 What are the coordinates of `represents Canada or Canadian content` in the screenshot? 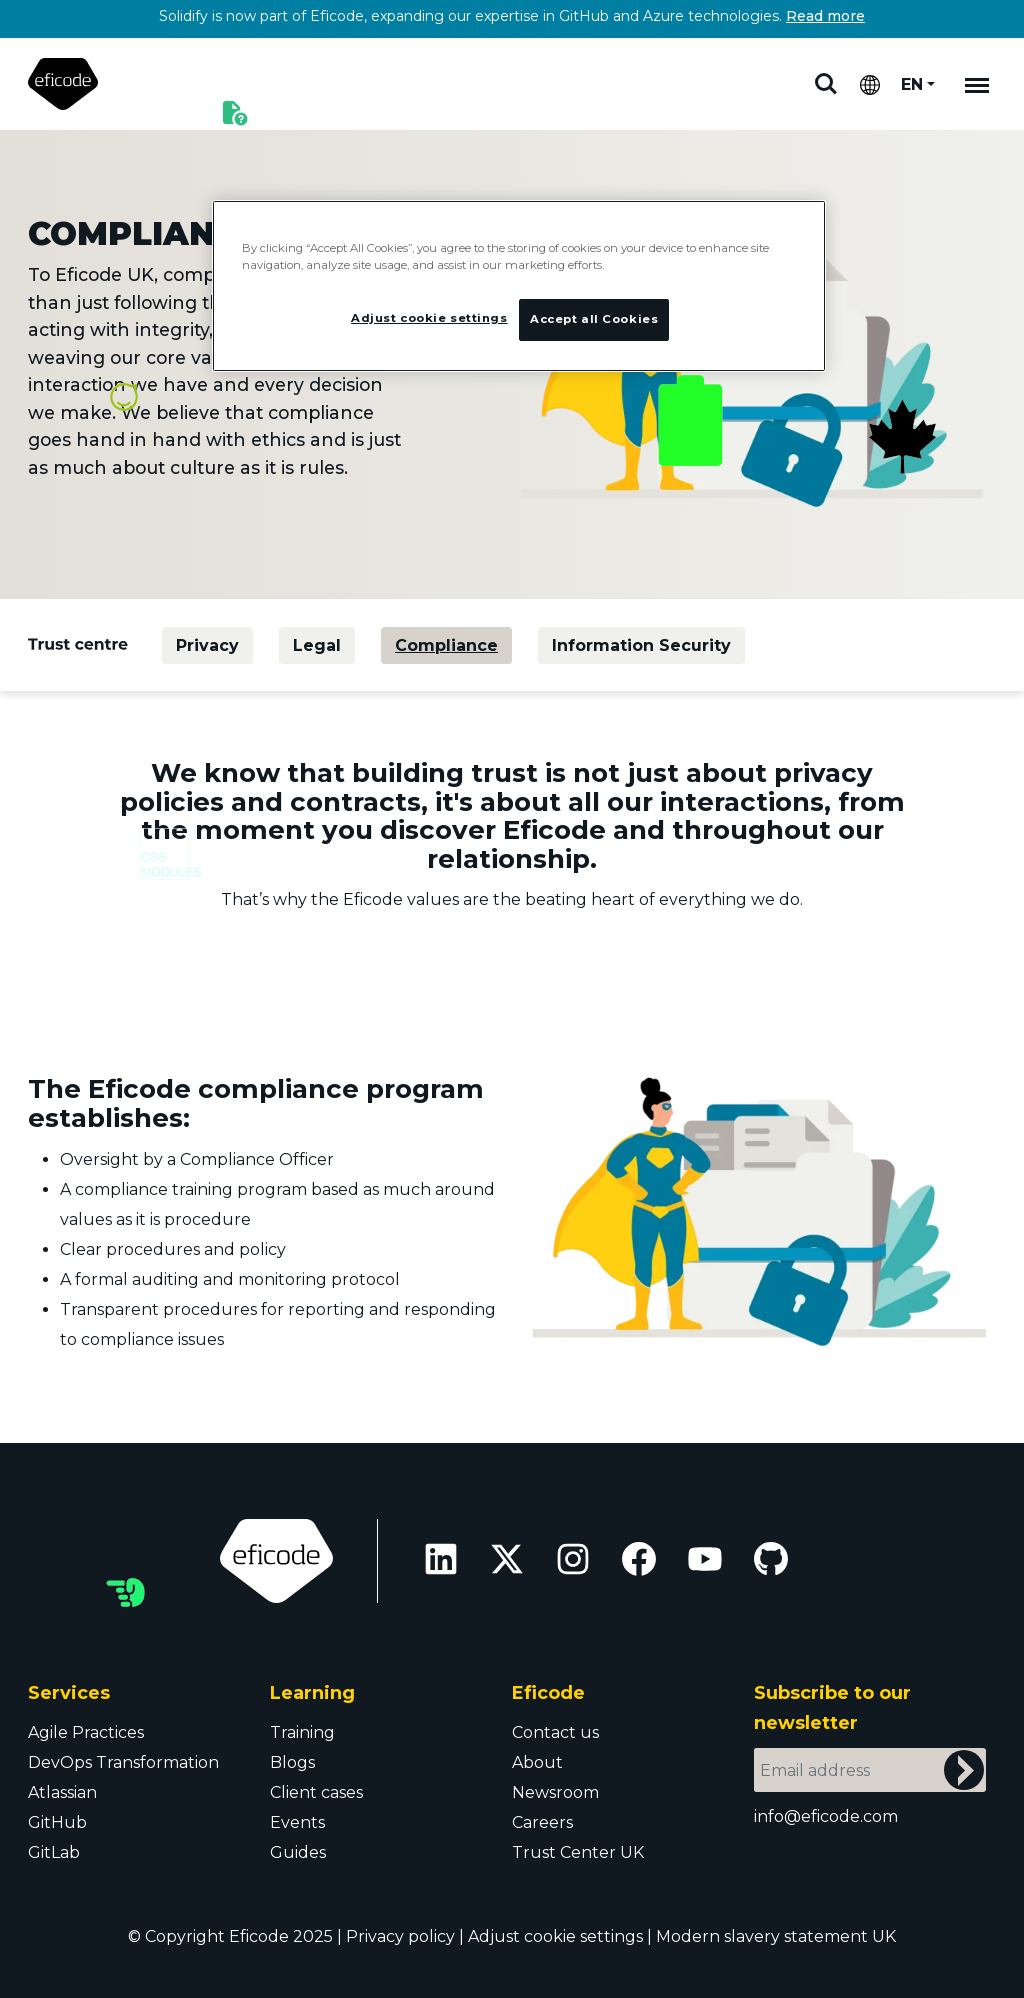 It's located at (902, 436).